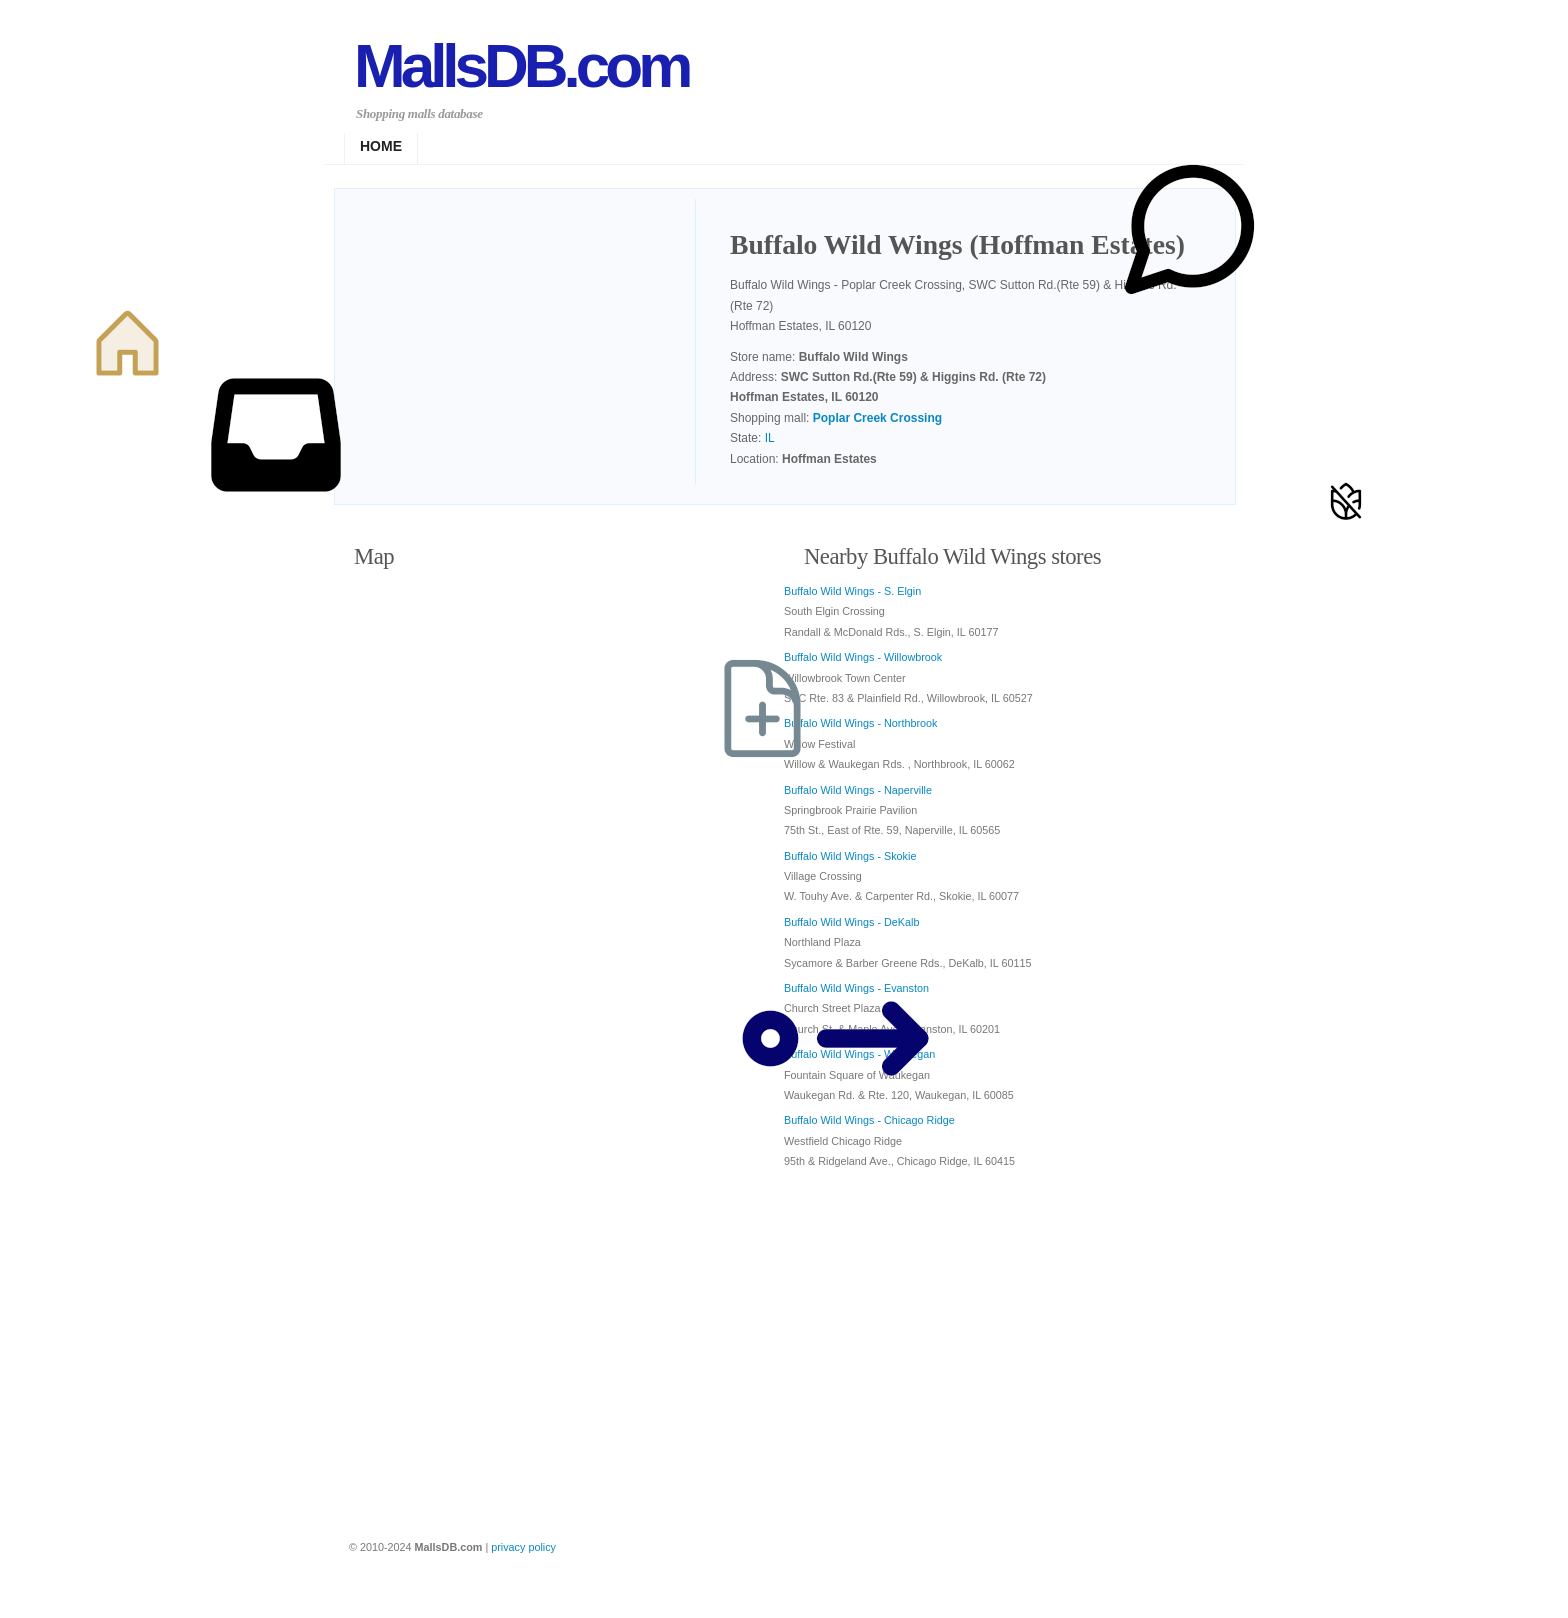  What do you see at coordinates (1189, 229) in the screenshot?
I see `open messaging or chat` at bounding box center [1189, 229].